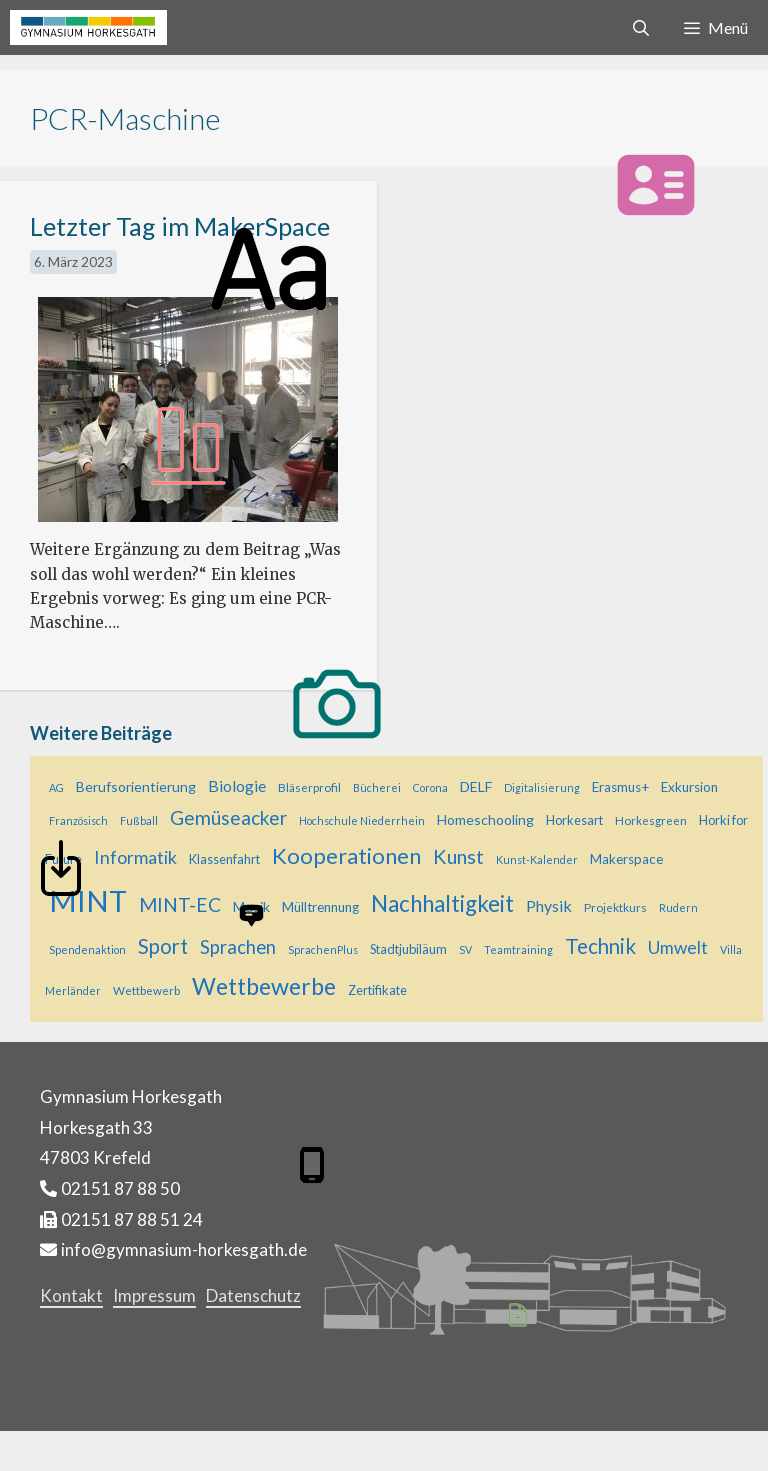 This screenshot has height=1471, width=768. Describe the element at coordinates (337, 704) in the screenshot. I see `take a photo` at that location.